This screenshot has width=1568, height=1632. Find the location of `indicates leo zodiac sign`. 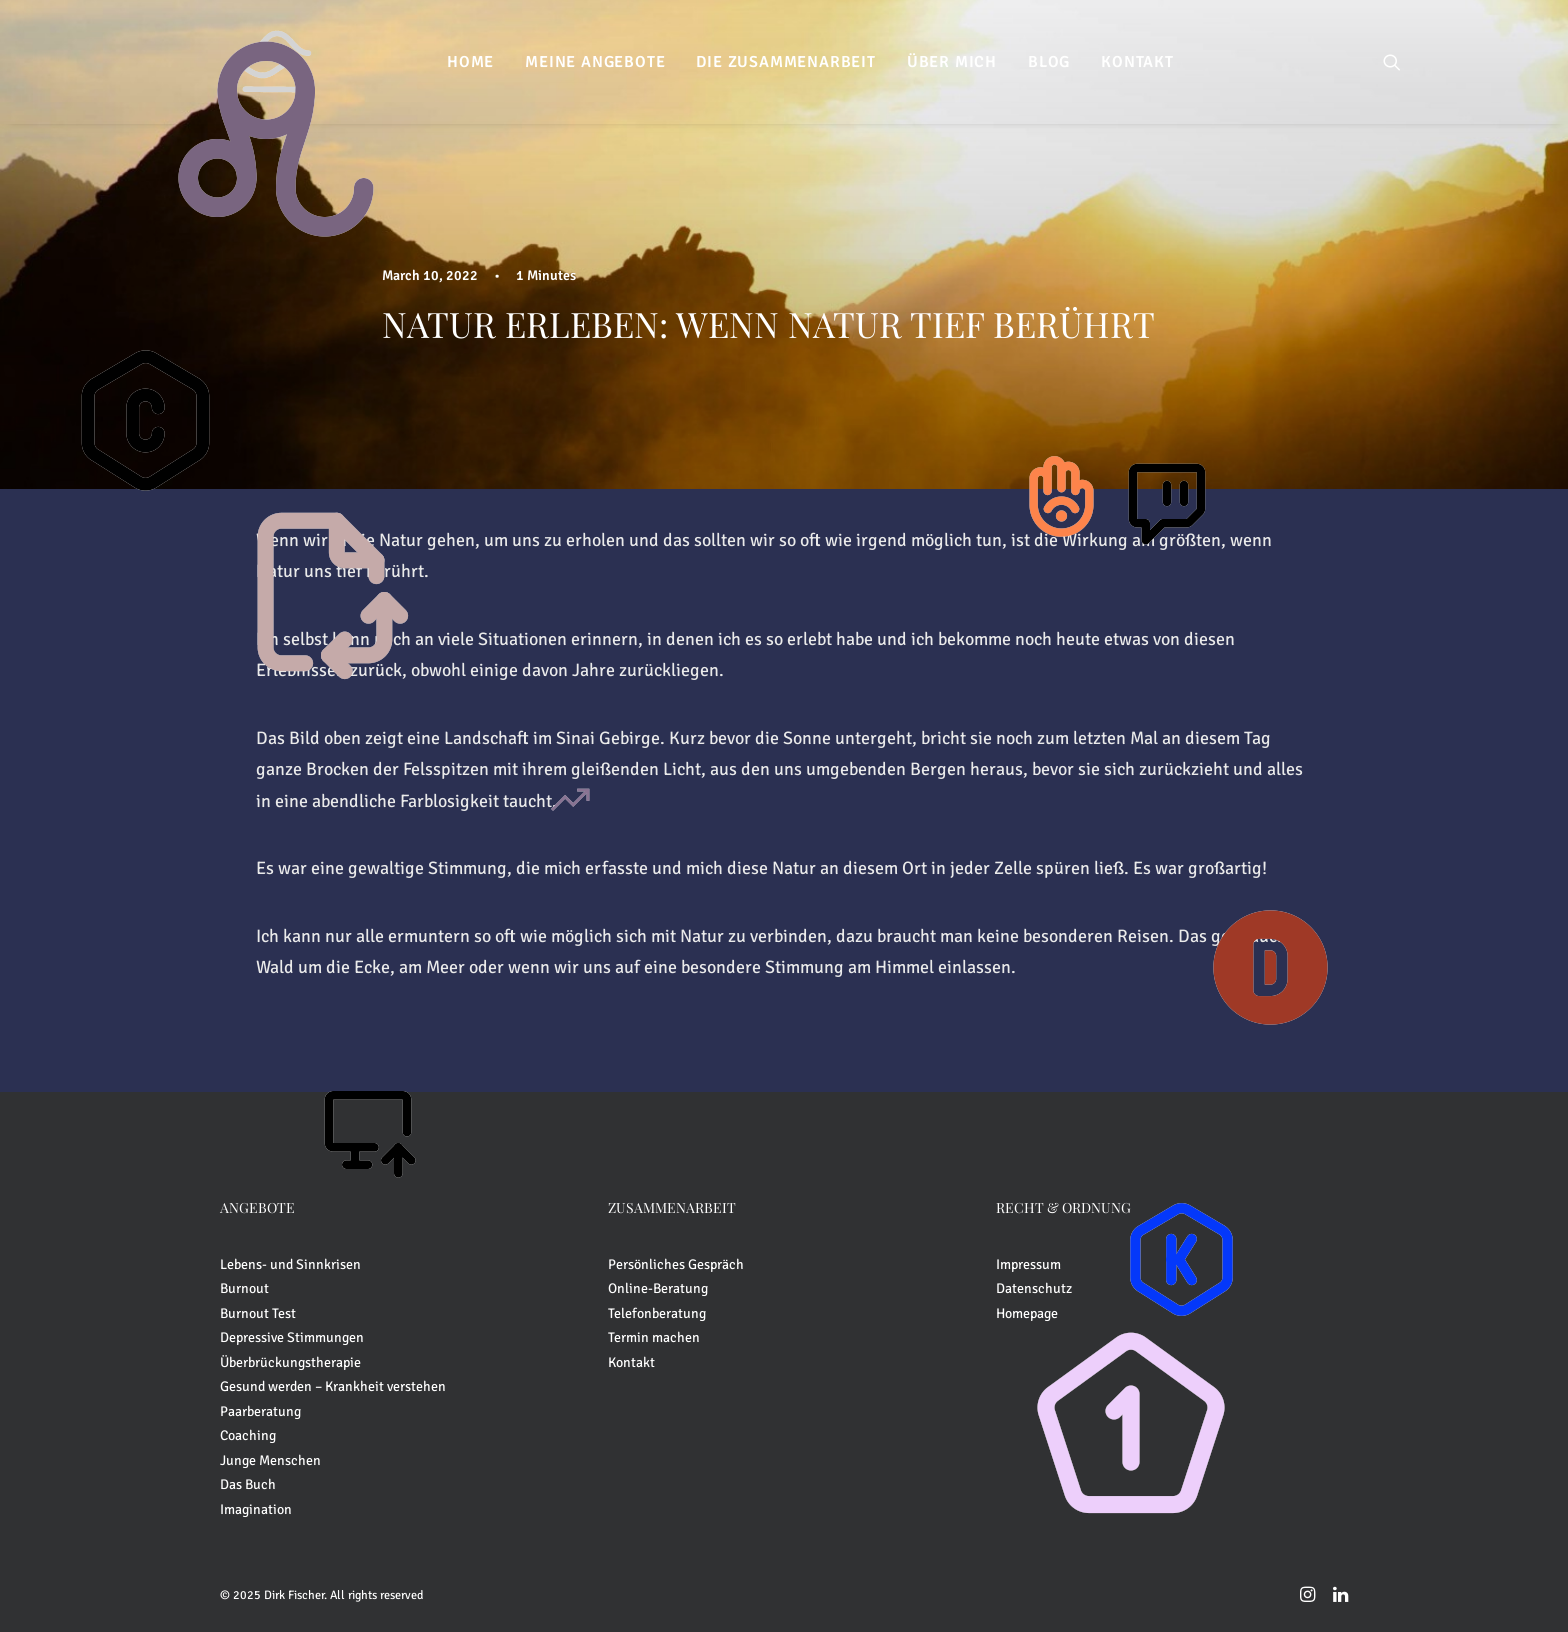

indicates leo zodiac sign is located at coordinates (276, 139).